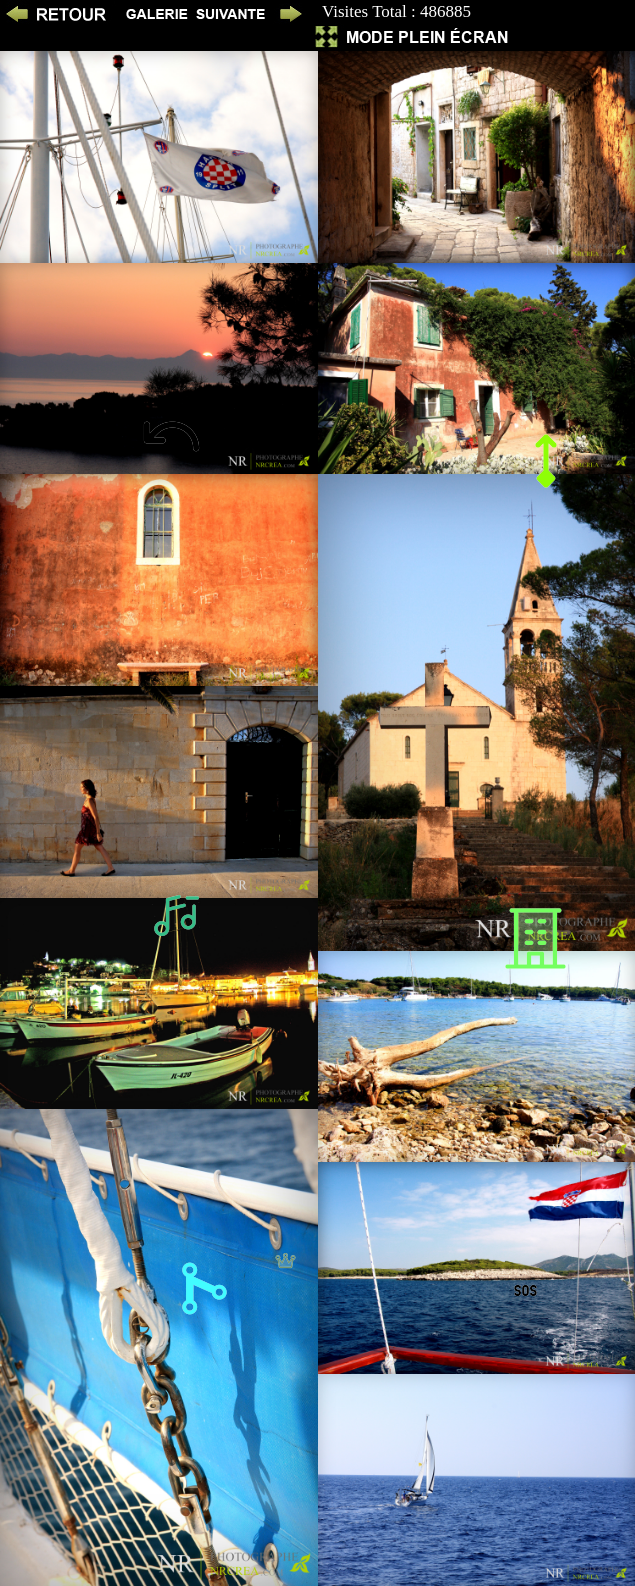 The image size is (635, 1586). I want to click on no wifi signal available, so click(615, 1510).